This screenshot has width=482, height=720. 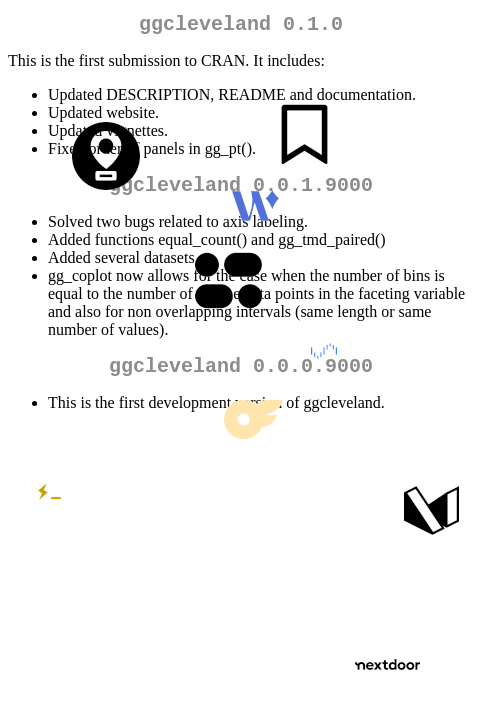 What do you see at coordinates (255, 205) in the screenshot?
I see `open the Wish shopping app` at bounding box center [255, 205].